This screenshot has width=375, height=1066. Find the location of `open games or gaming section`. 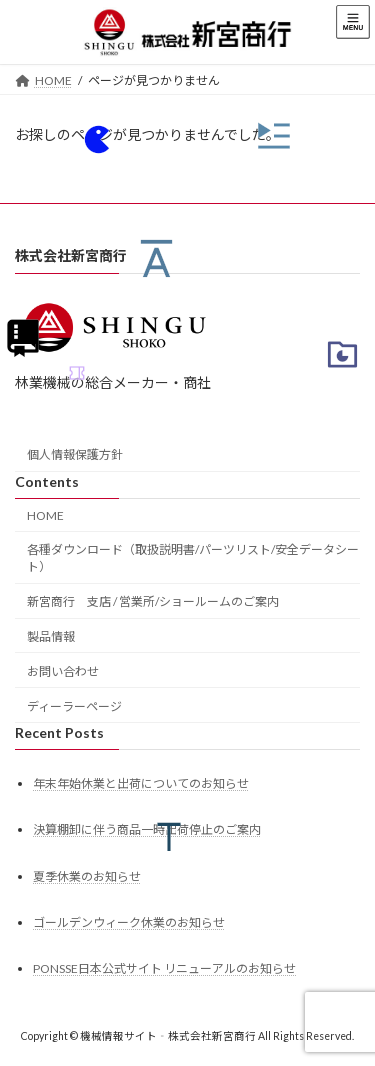

open games or gaming section is located at coordinates (98, 139).